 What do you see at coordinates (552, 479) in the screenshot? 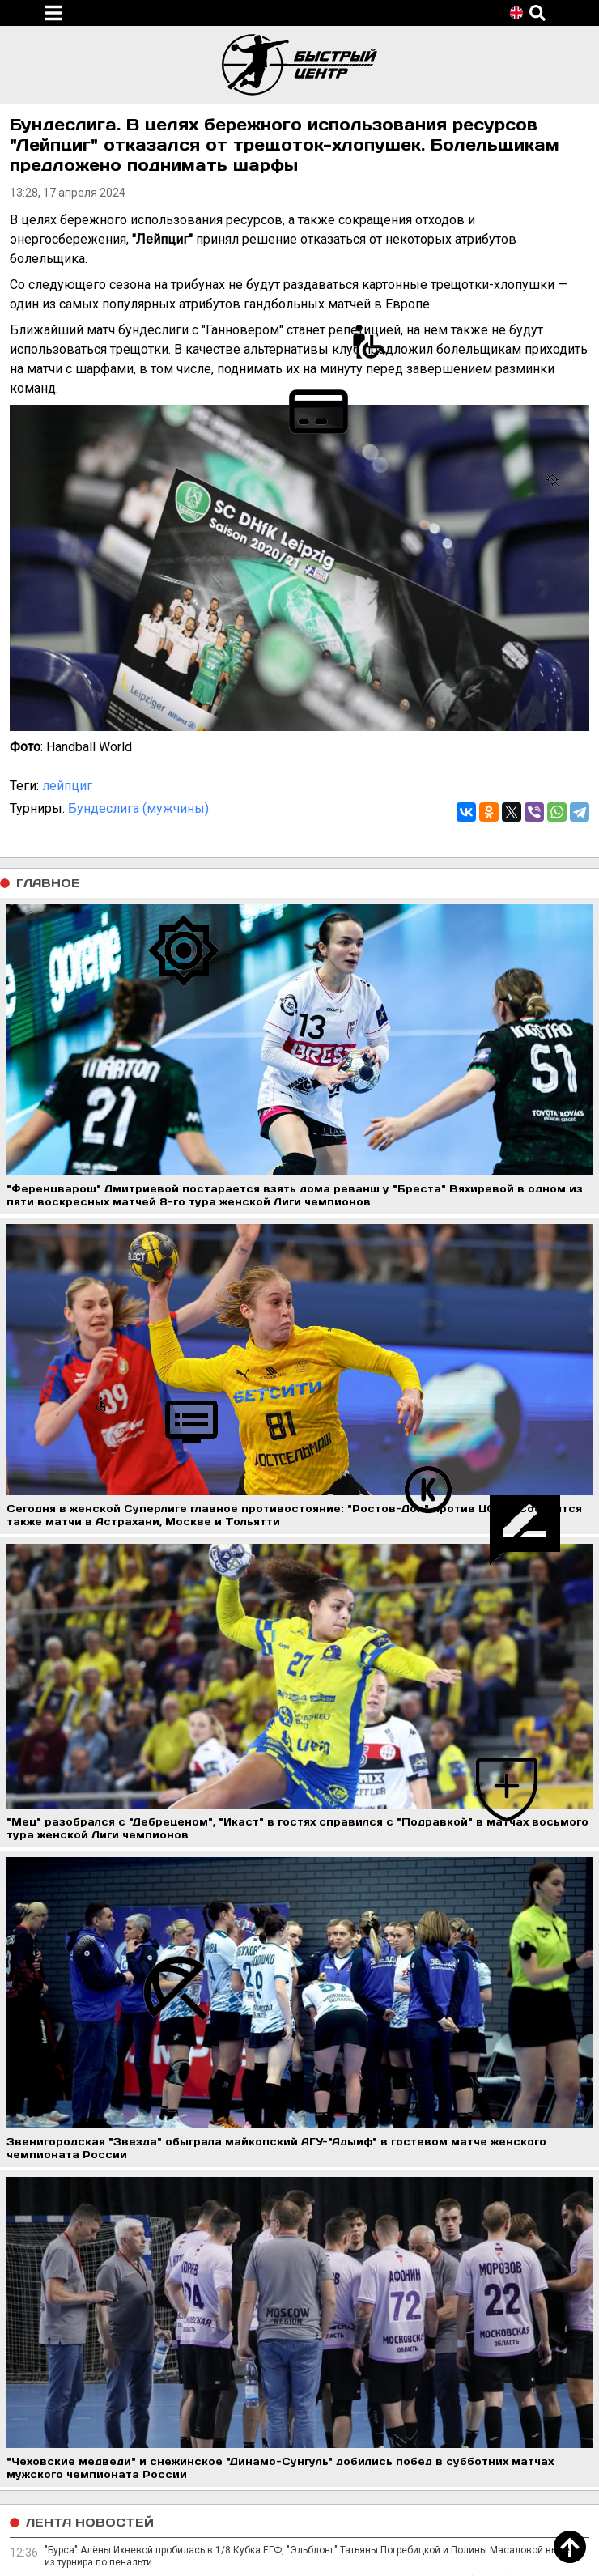
I see `location tracking is disabled` at bounding box center [552, 479].